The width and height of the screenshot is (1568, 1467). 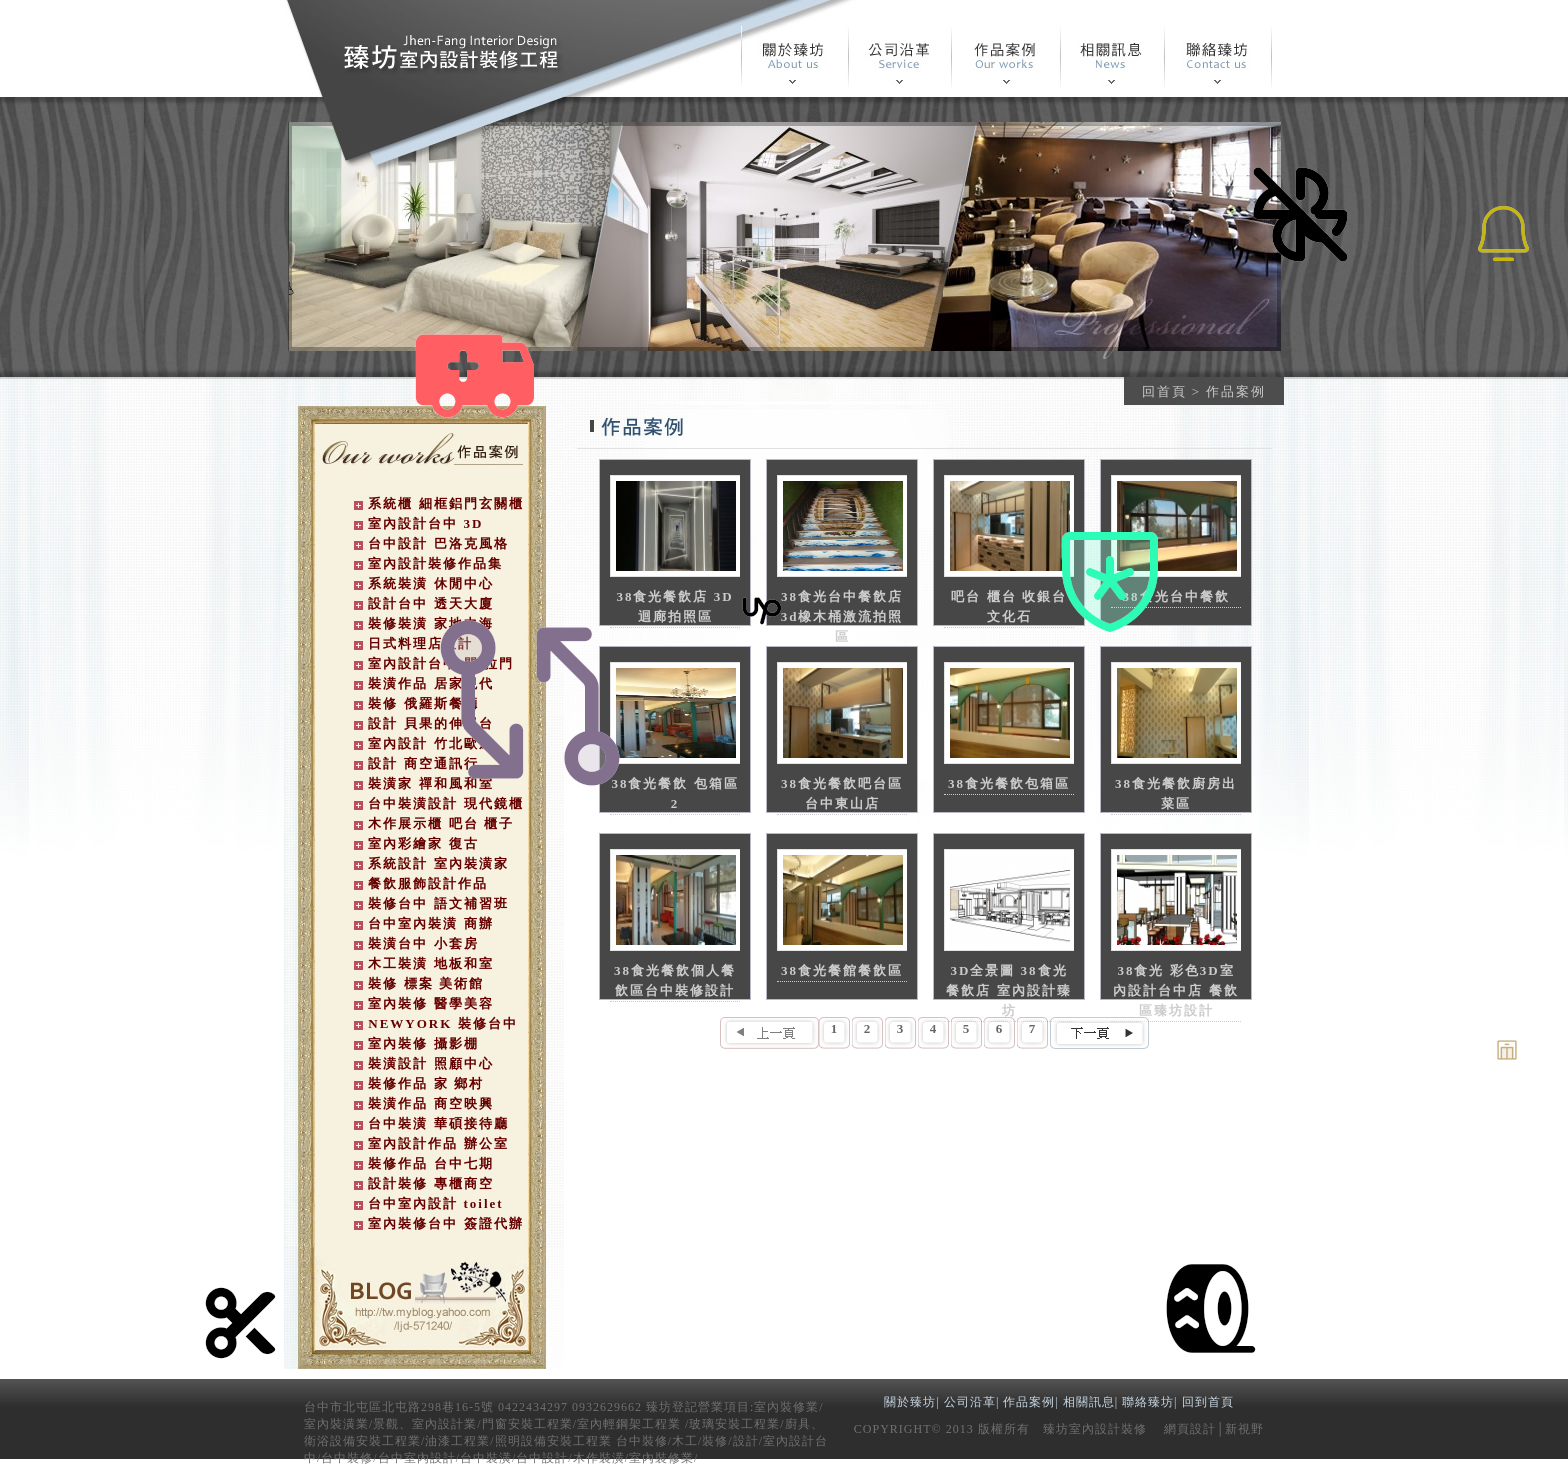 What do you see at coordinates (1207, 1308) in the screenshot?
I see `view tire pressure or status` at bounding box center [1207, 1308].